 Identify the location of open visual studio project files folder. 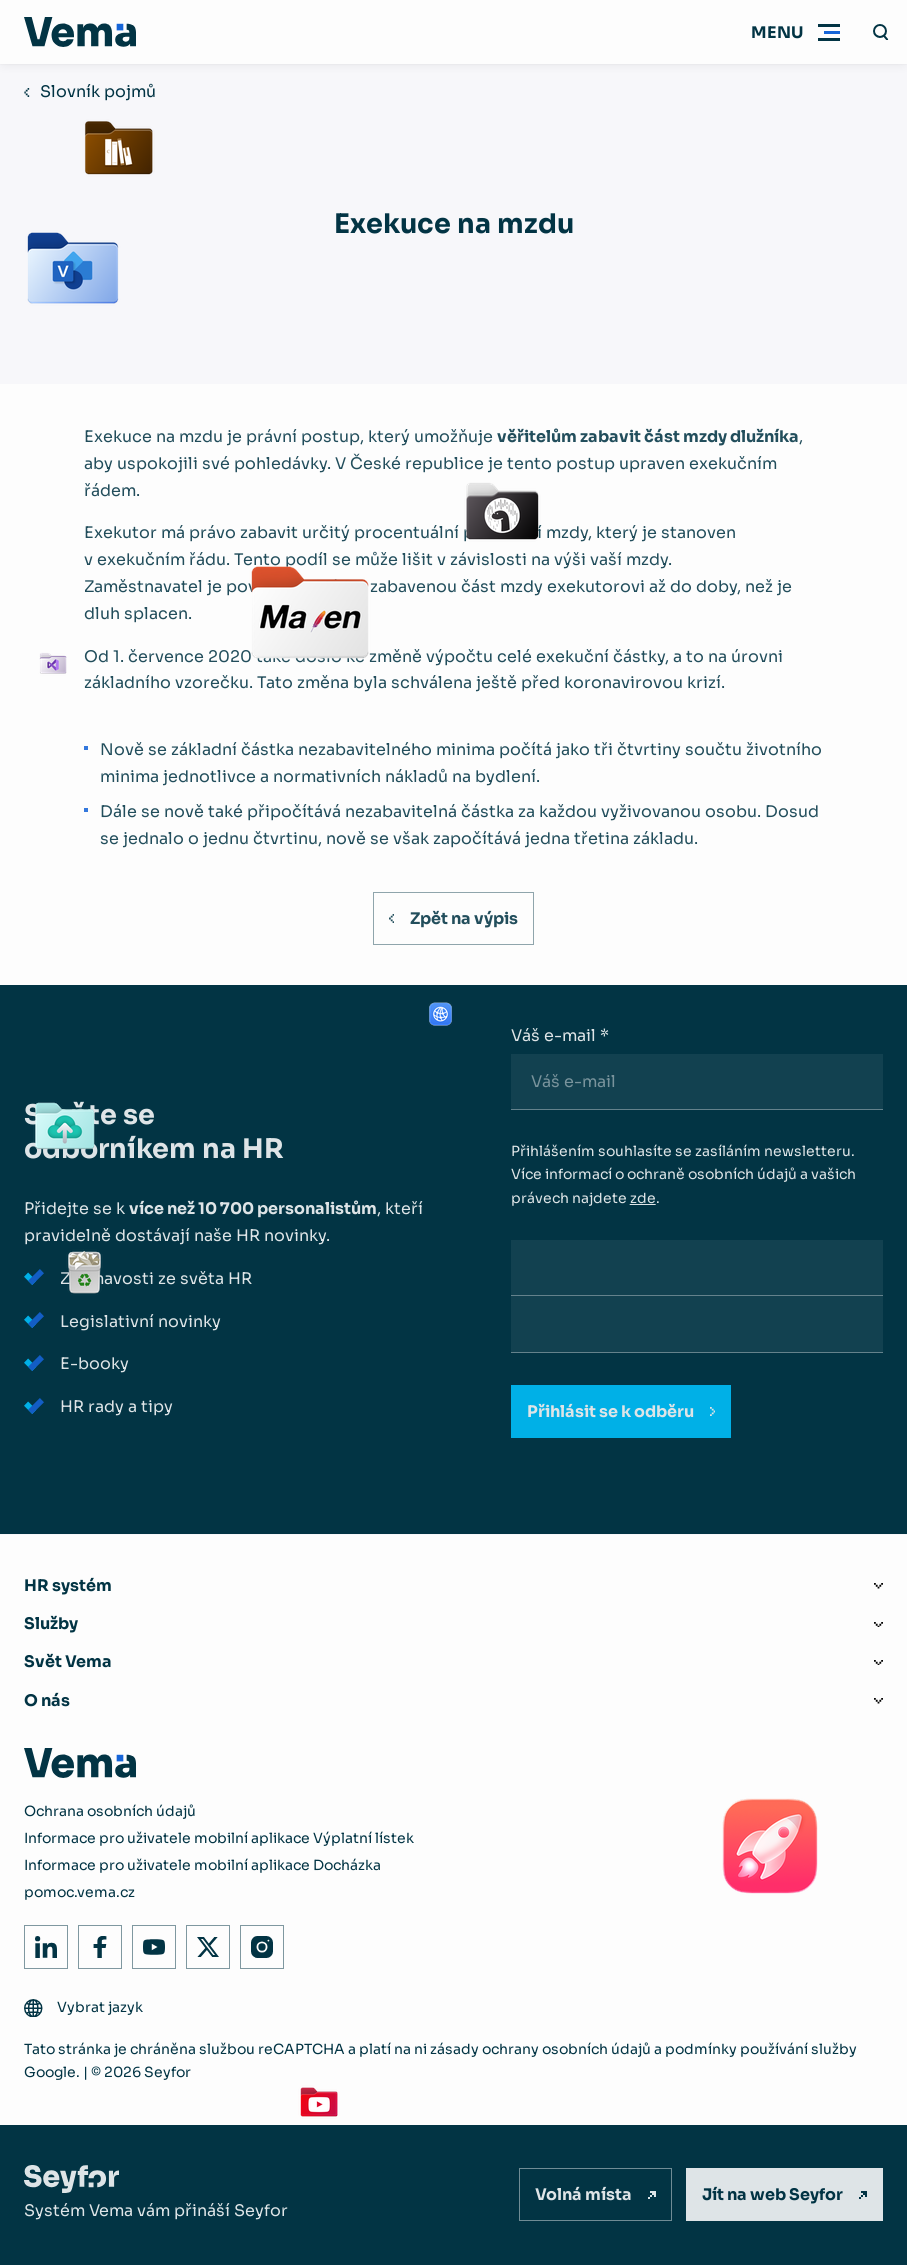
(53, 664).